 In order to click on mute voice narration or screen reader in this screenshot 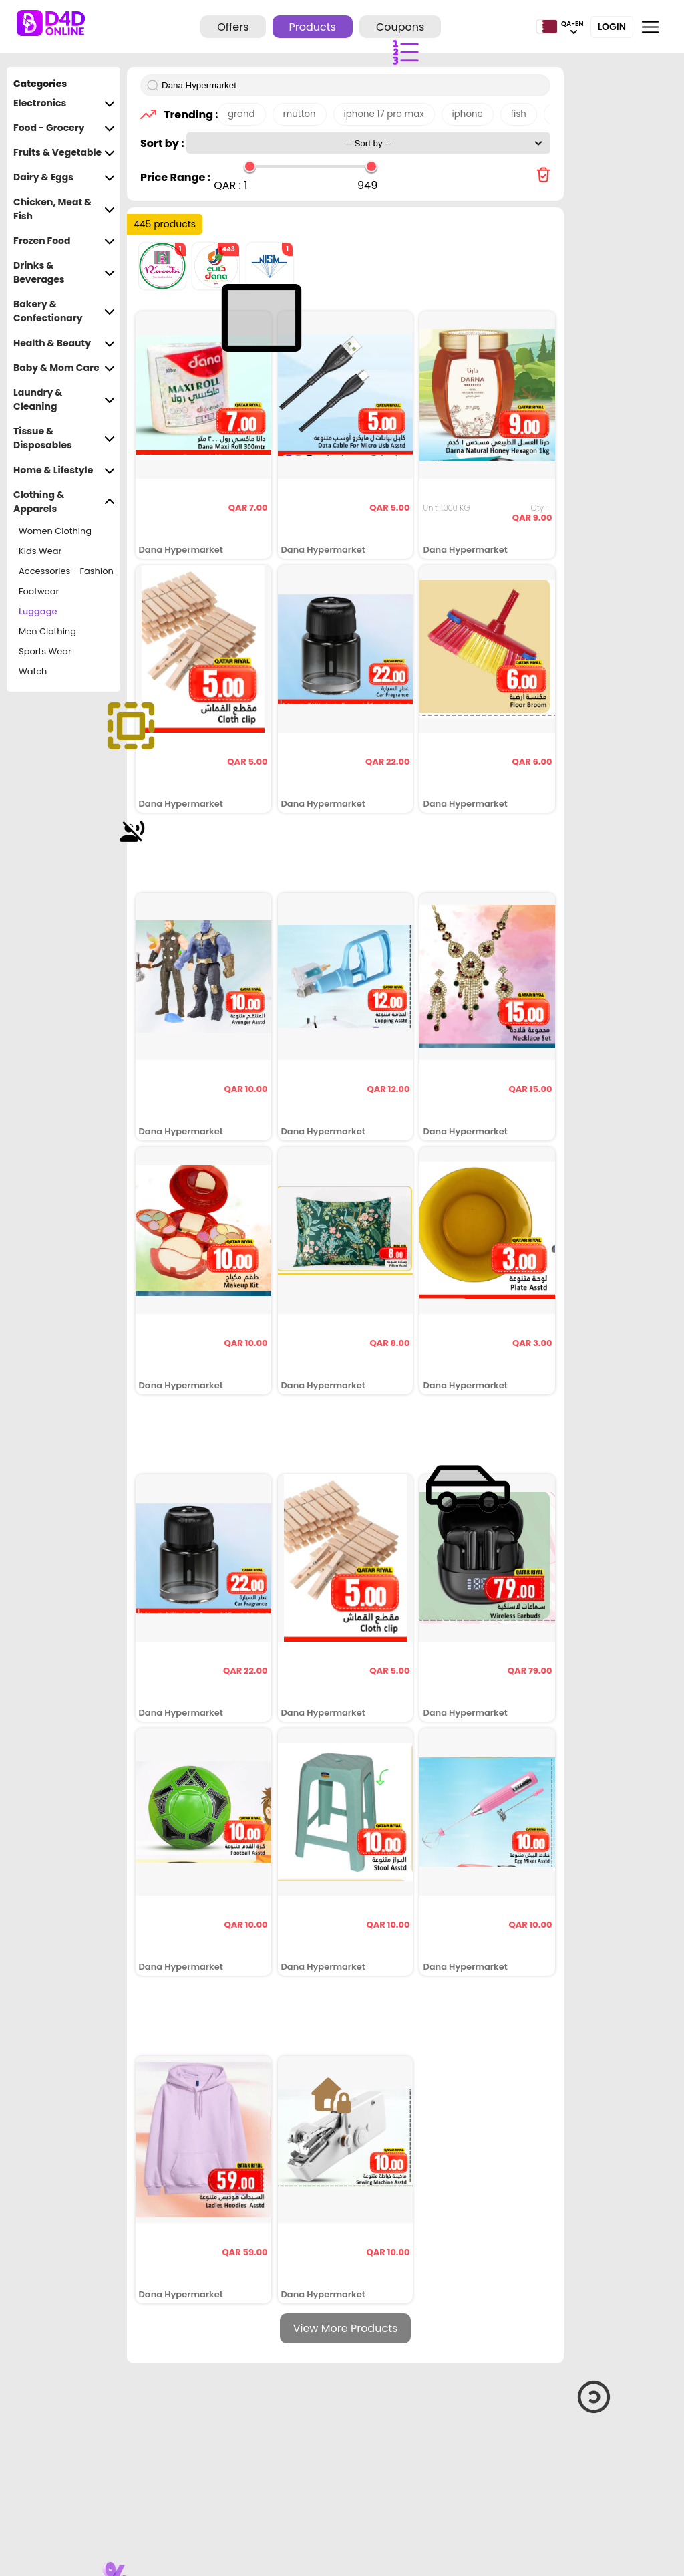, I will do `click(132, 831)`.